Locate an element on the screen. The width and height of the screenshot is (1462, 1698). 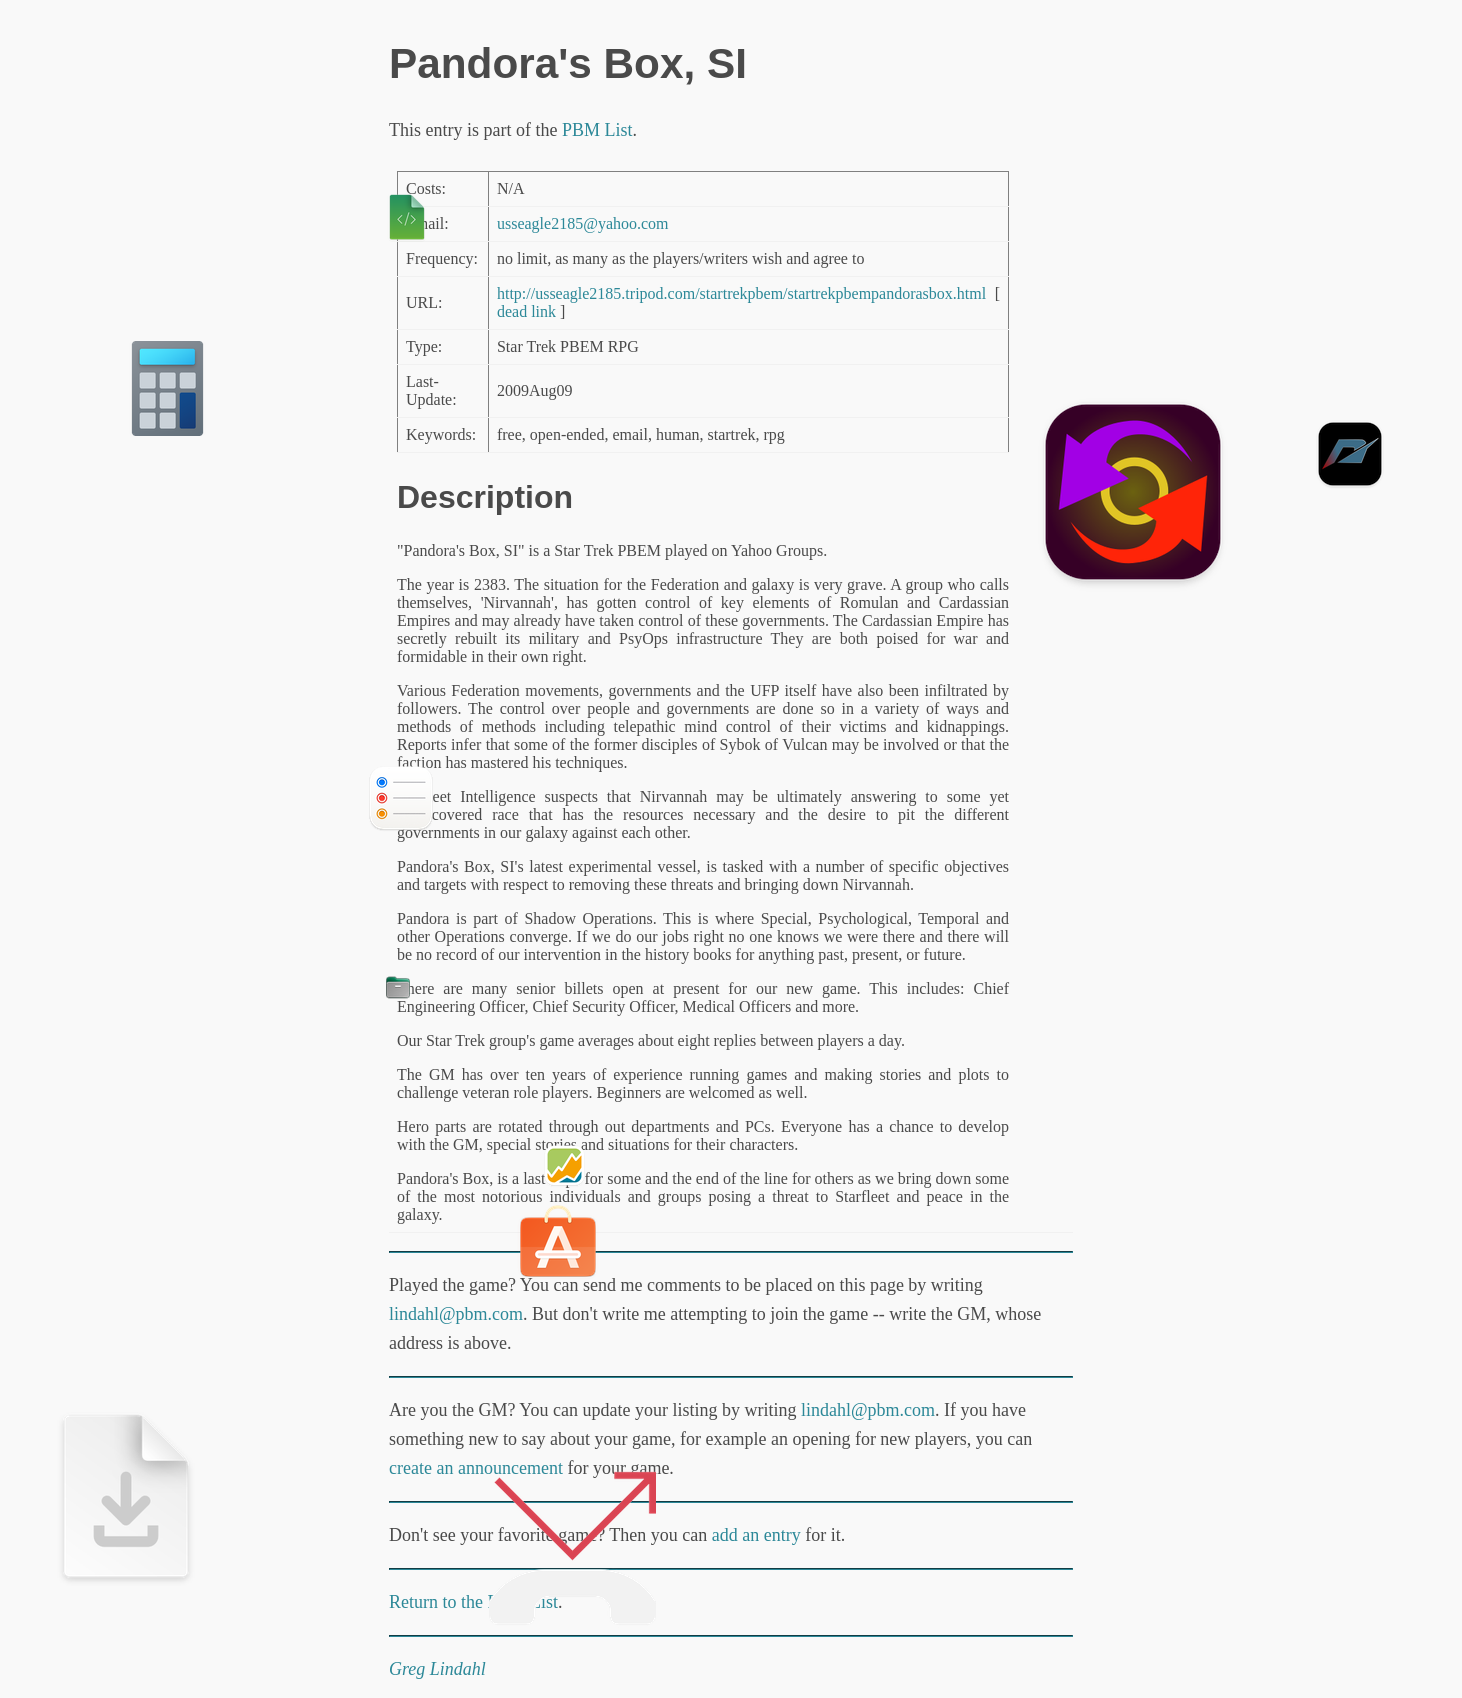
open gabutdm download manager app is located at coordinates (1133, 492).